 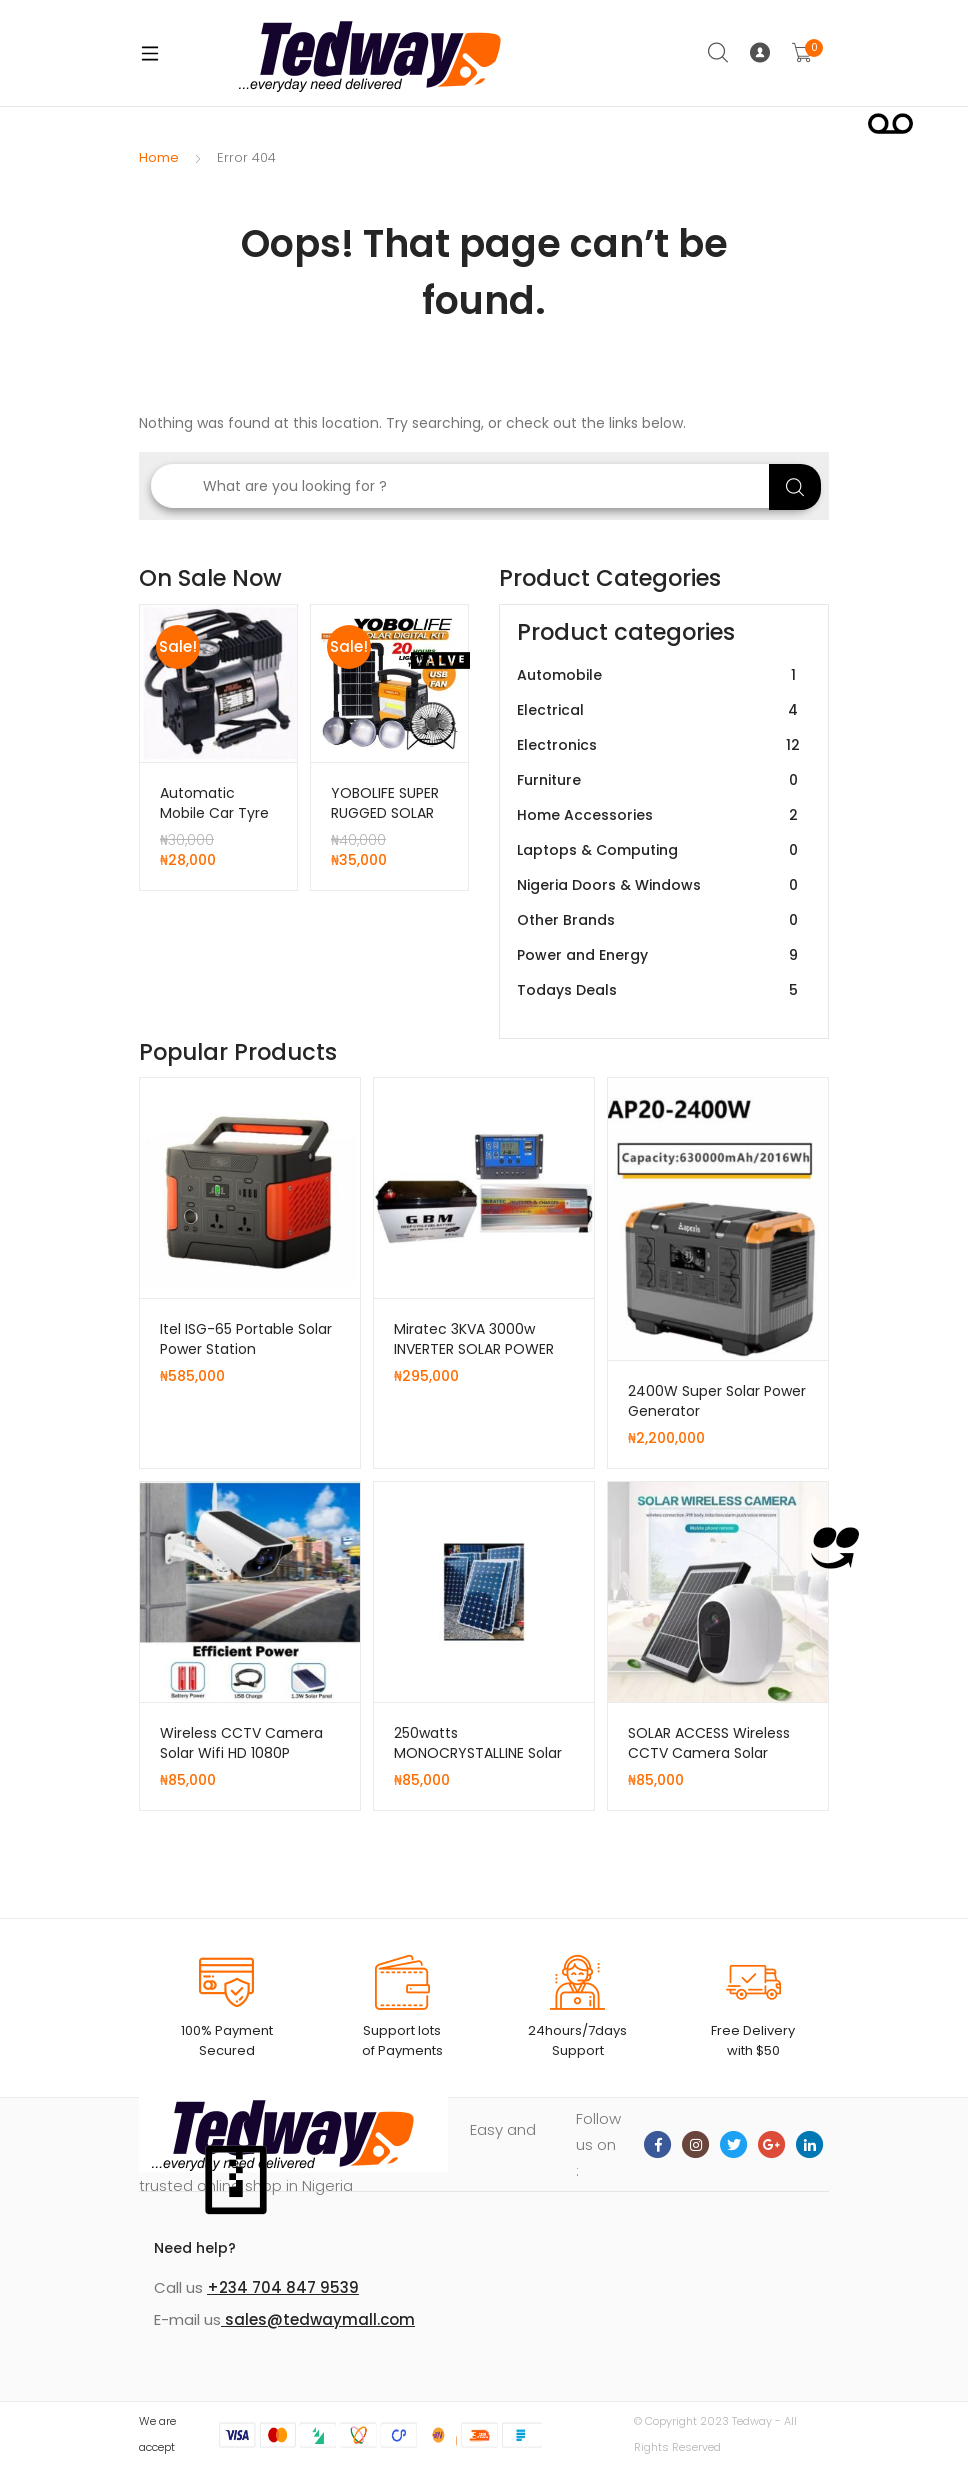 I want to click on valve corporation logo, so click(x=440, y=660).